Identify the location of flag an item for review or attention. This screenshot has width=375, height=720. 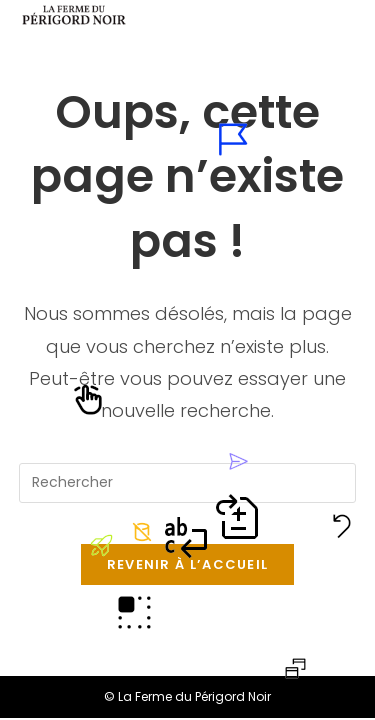
(232, 139).